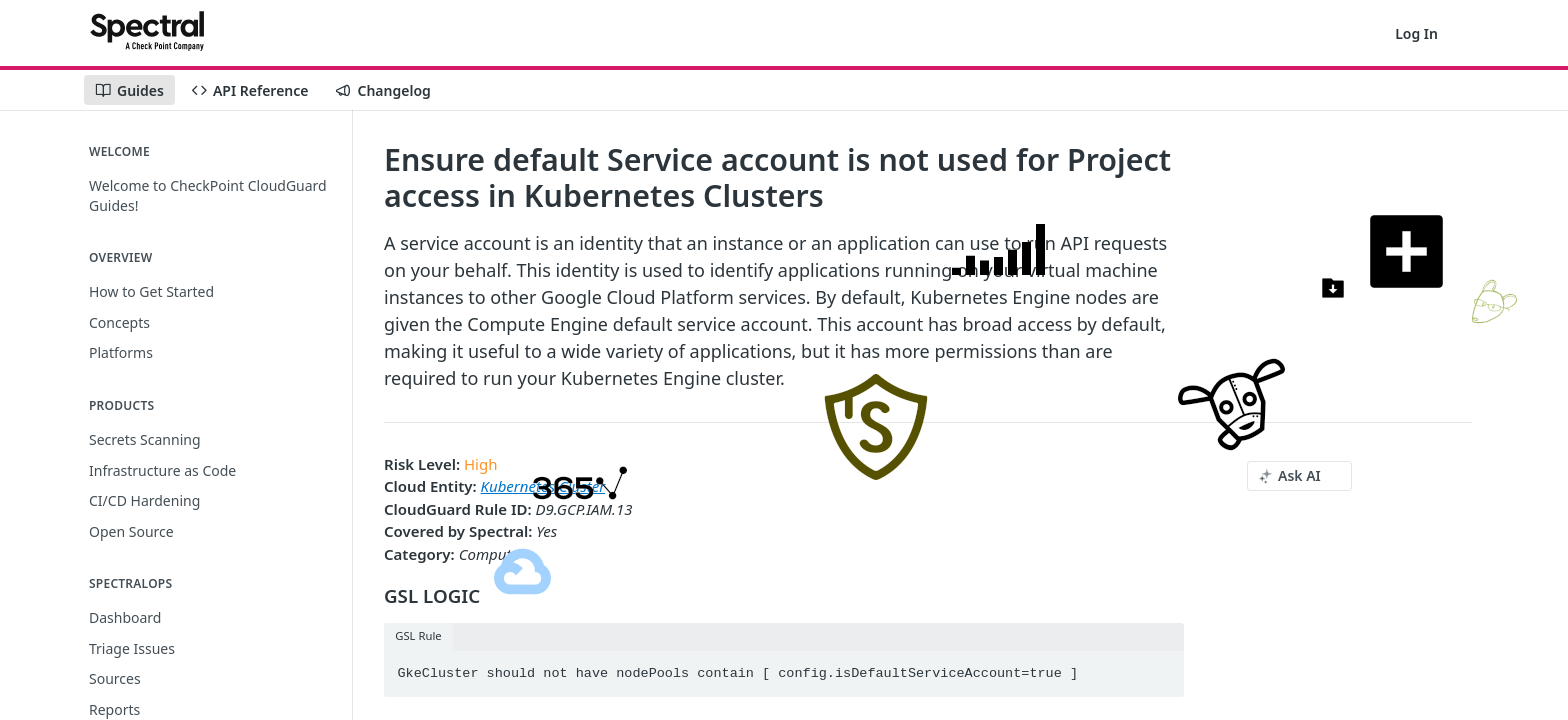 The height and width of the screenshot is (720, 1568). What do you see at coordinates (580, 483) in the screenshot?
I see `365 data science logo` at bounding box center [580, 483].